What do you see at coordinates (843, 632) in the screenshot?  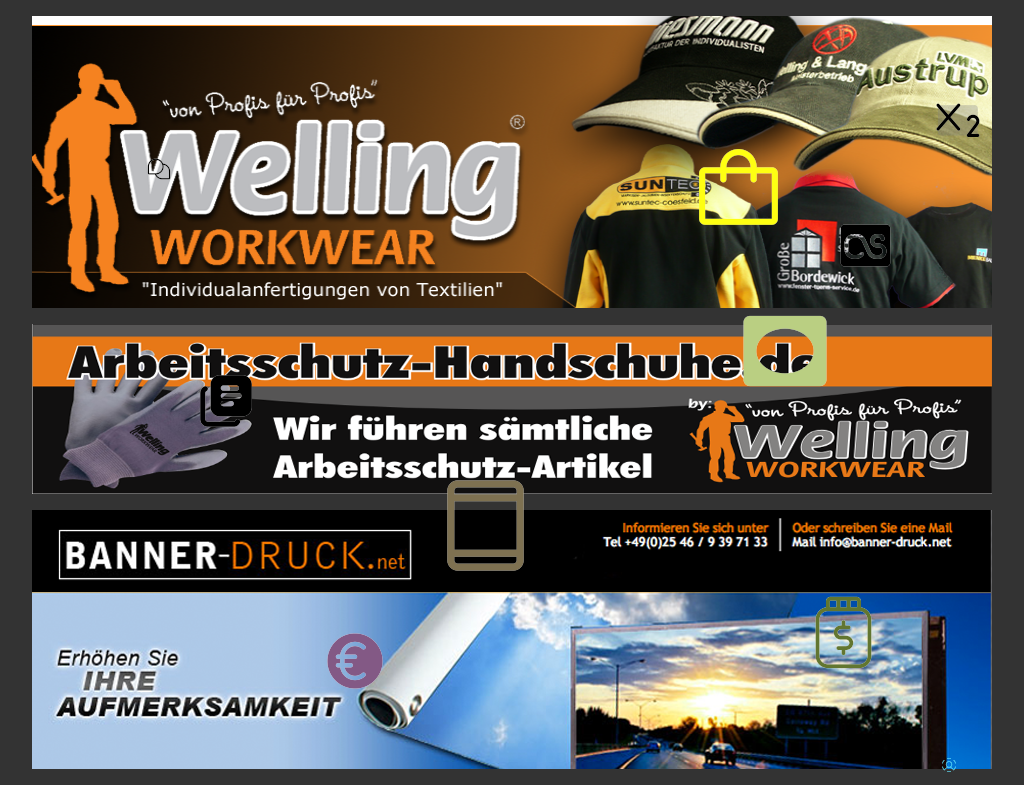 I see `leave a tip or donation` at bounding box center [843, 632].